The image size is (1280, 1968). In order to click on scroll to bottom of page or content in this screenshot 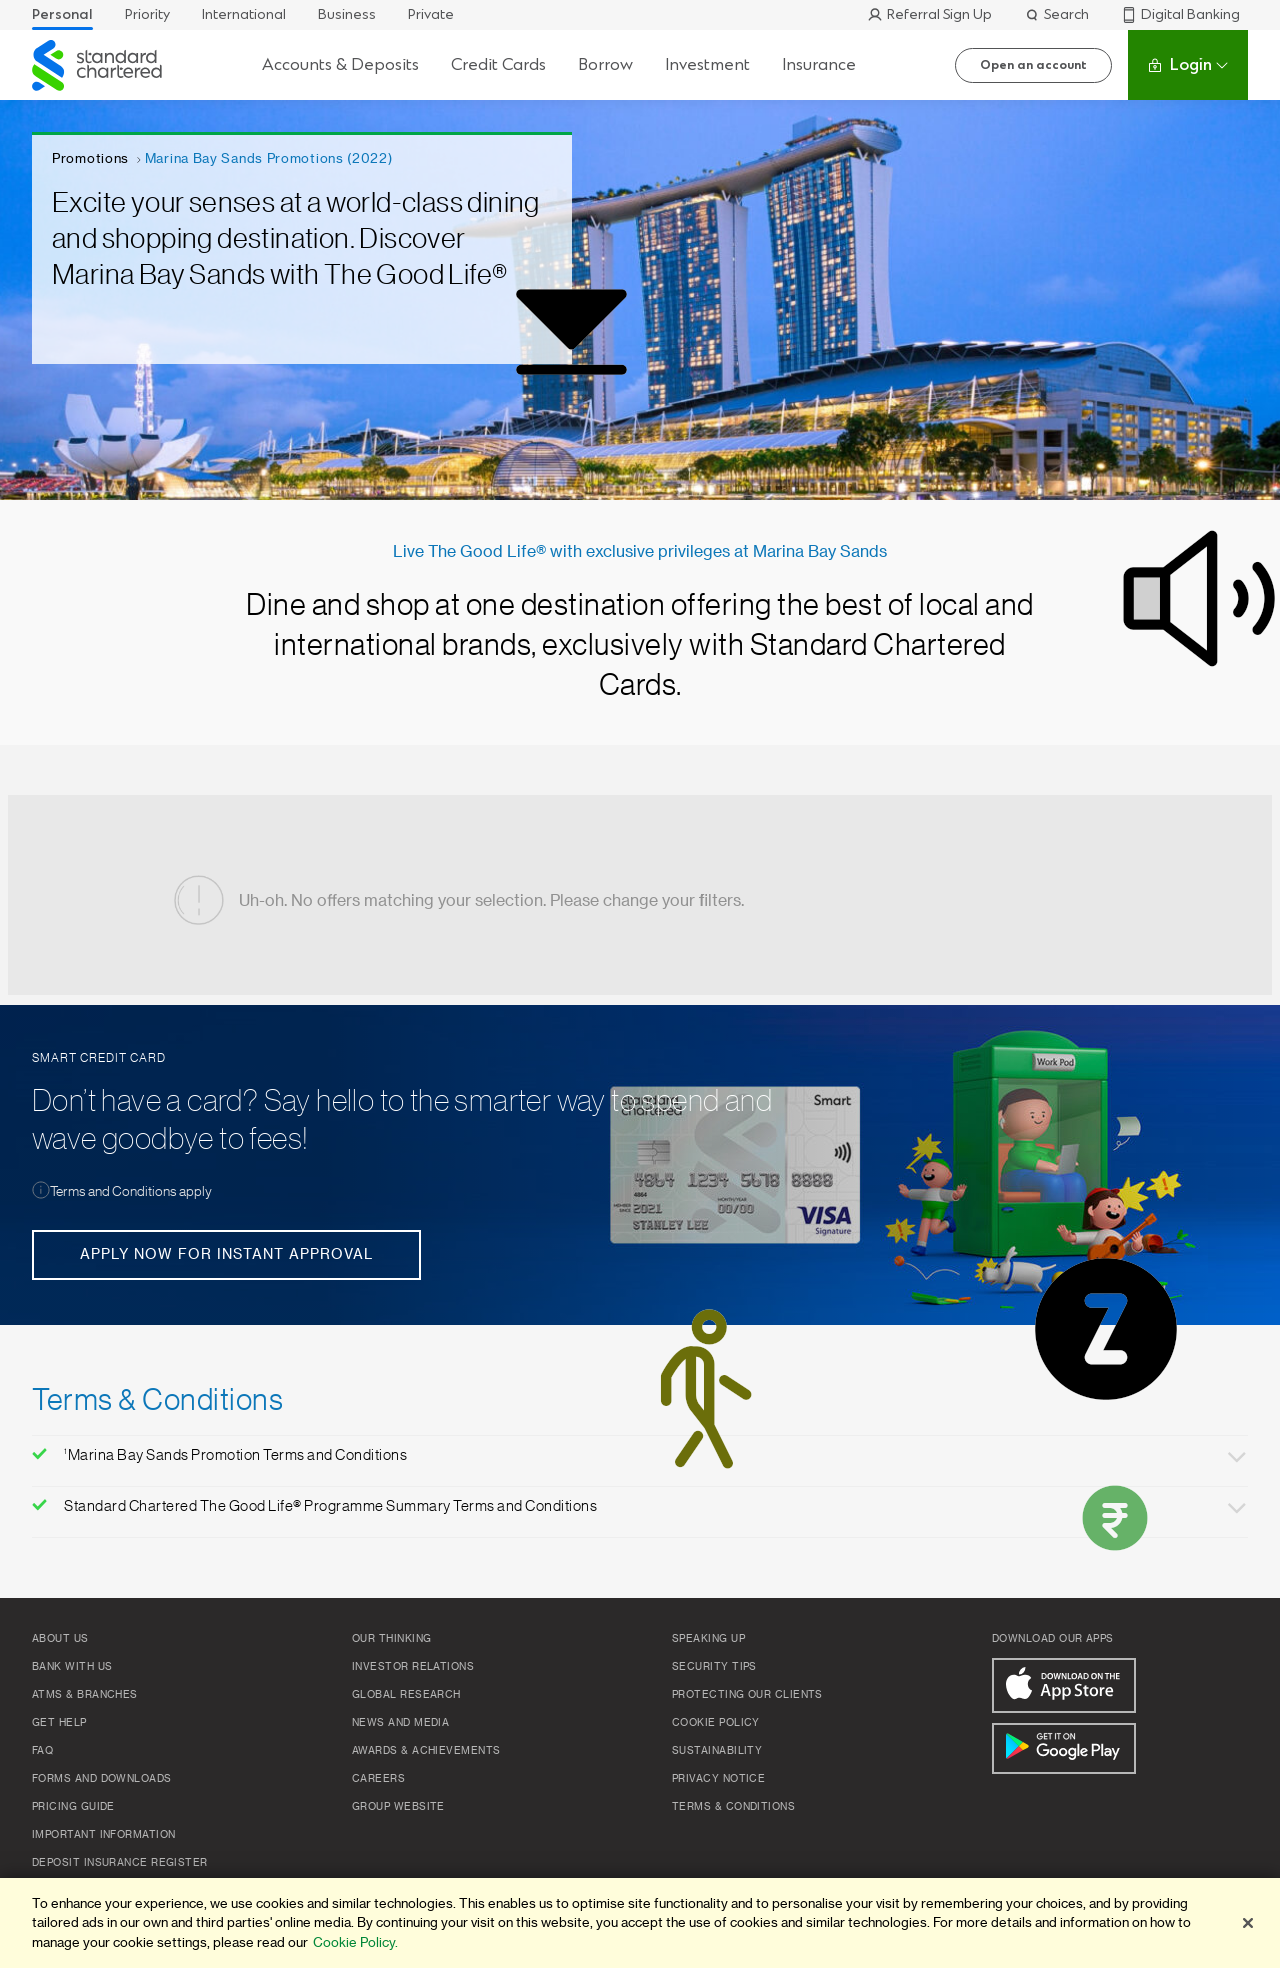, I will do `click(571, 329)`.